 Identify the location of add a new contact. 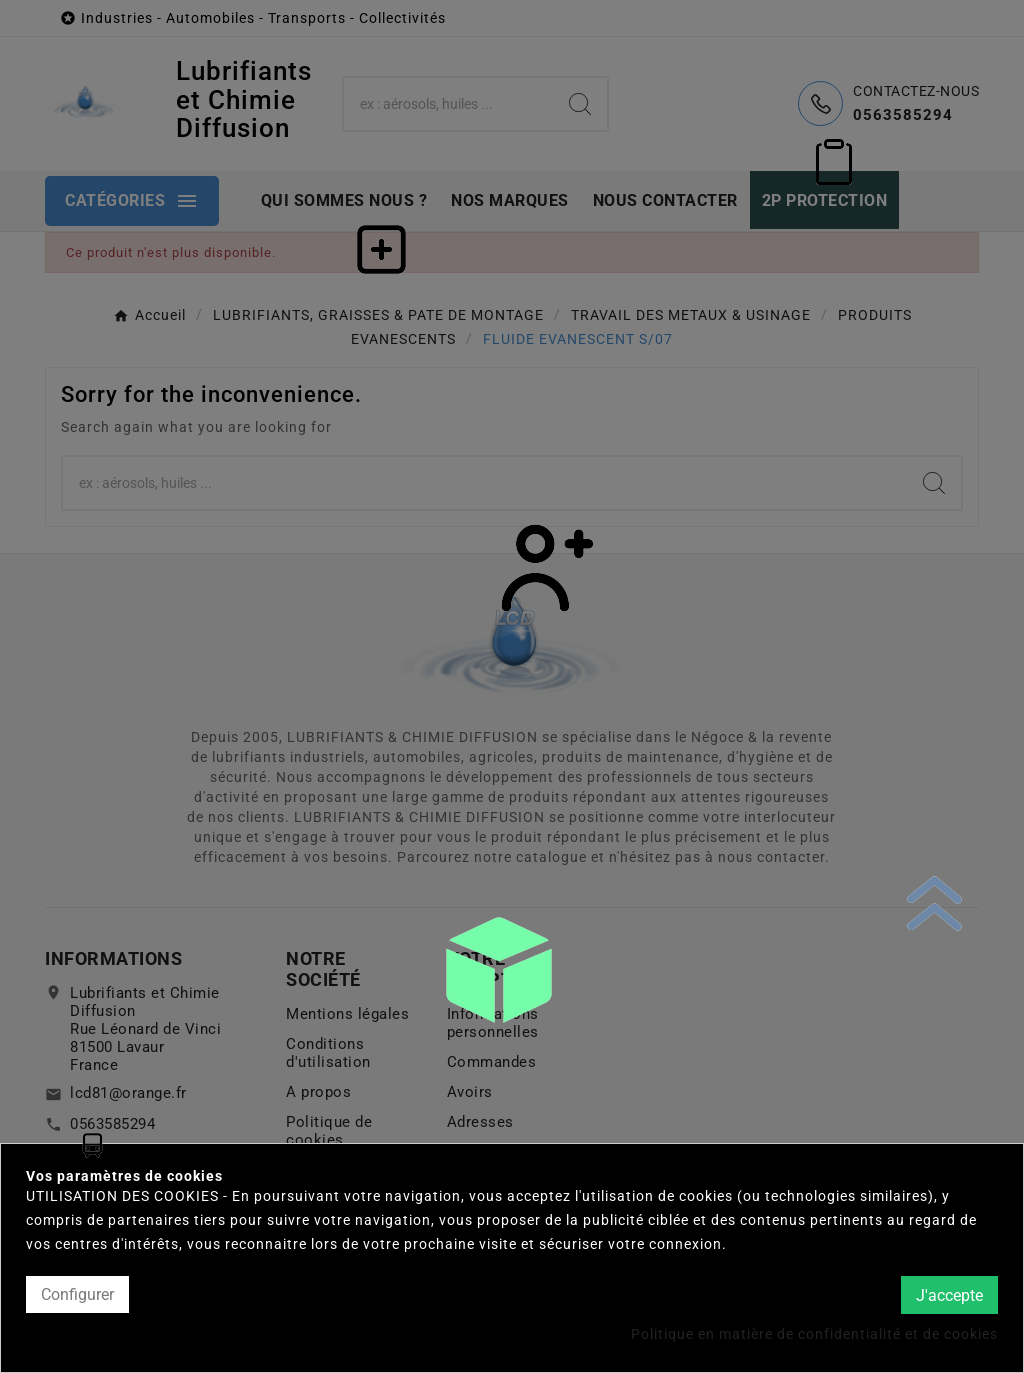
(545, 568).